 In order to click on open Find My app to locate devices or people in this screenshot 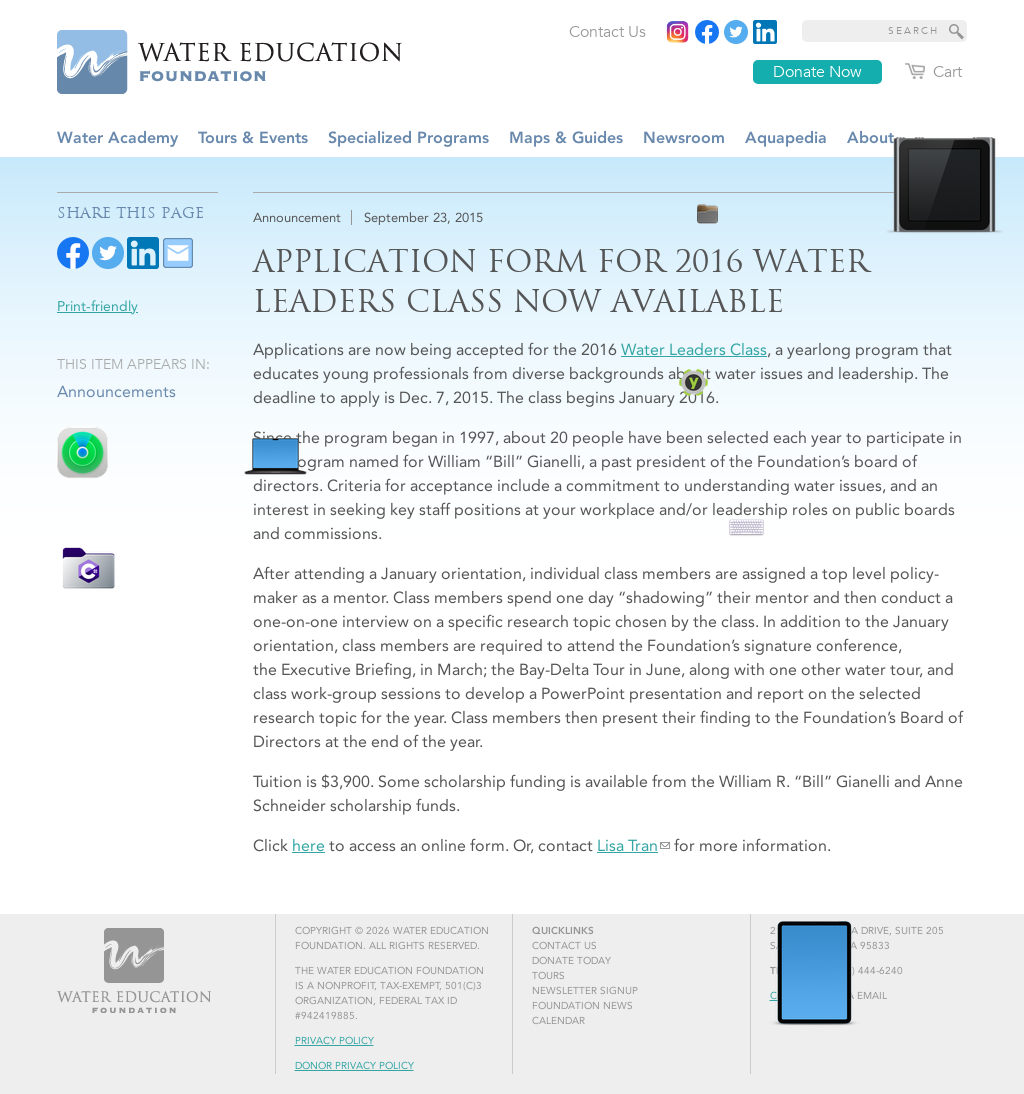, I will do `click(82, 452)`.